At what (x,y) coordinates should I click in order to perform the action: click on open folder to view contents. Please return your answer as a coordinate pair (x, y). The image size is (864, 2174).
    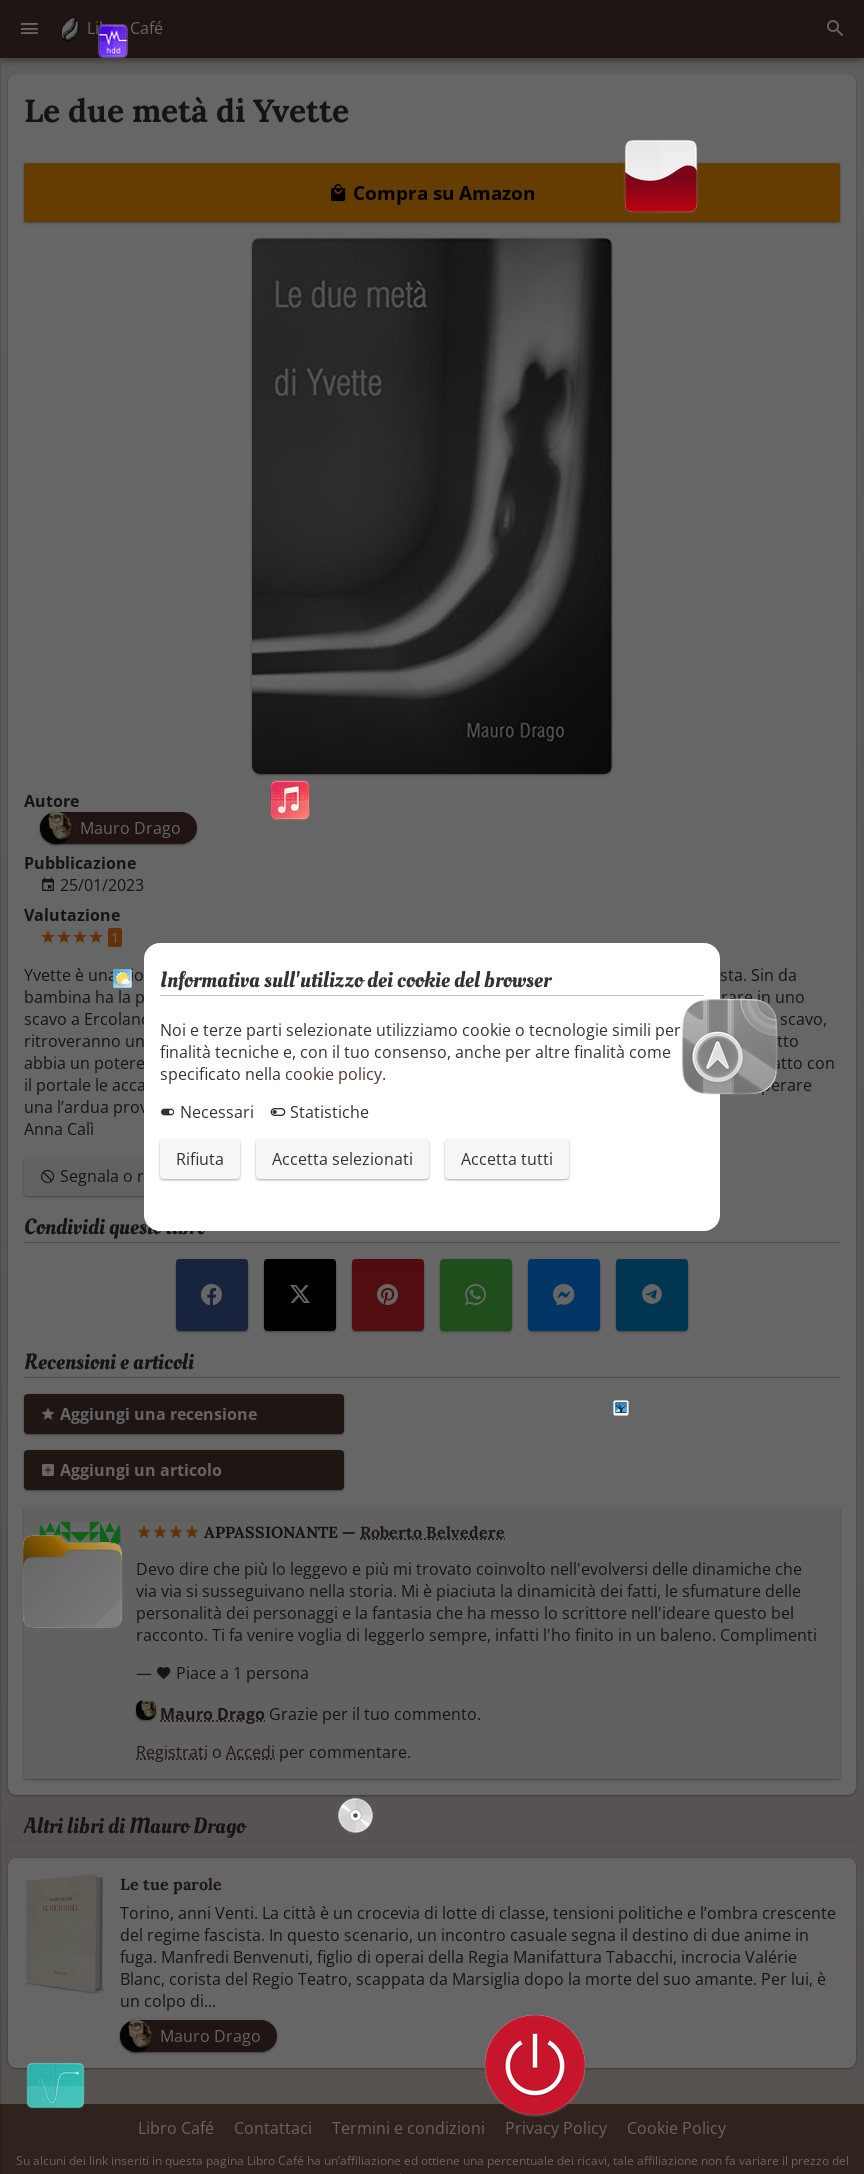
    Looking at the image, I should click on (72, 1581).